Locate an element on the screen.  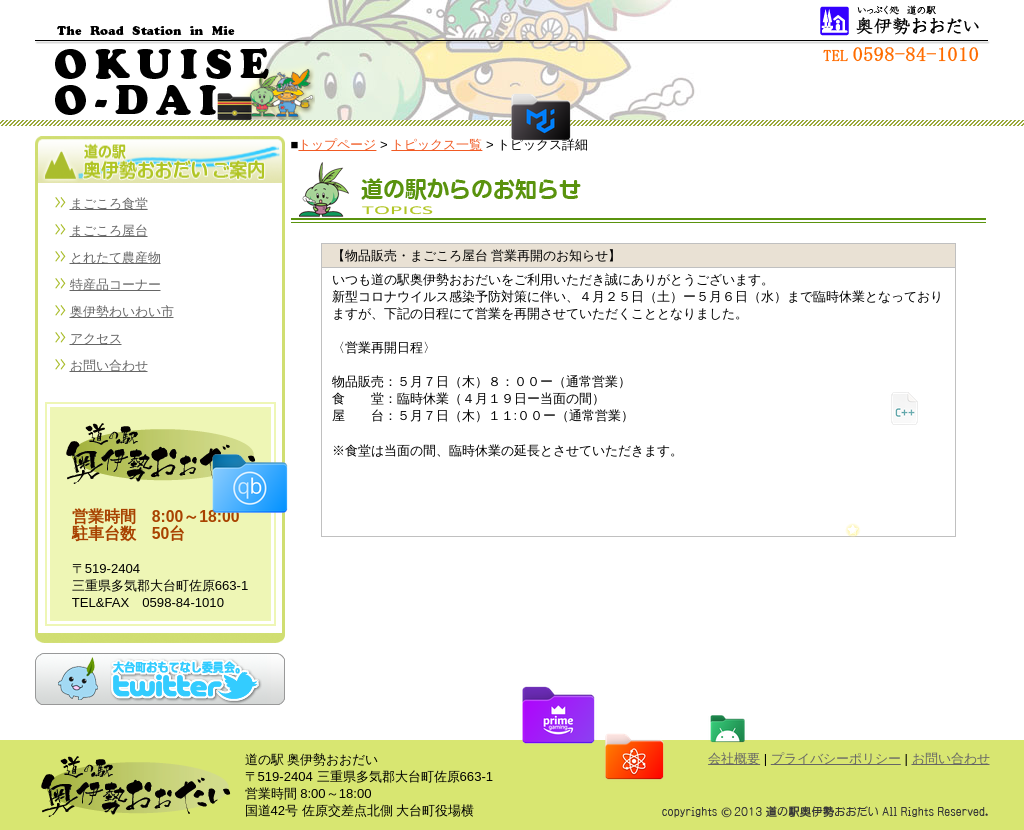
open android-related files folder is located at coordinates (727, 729).